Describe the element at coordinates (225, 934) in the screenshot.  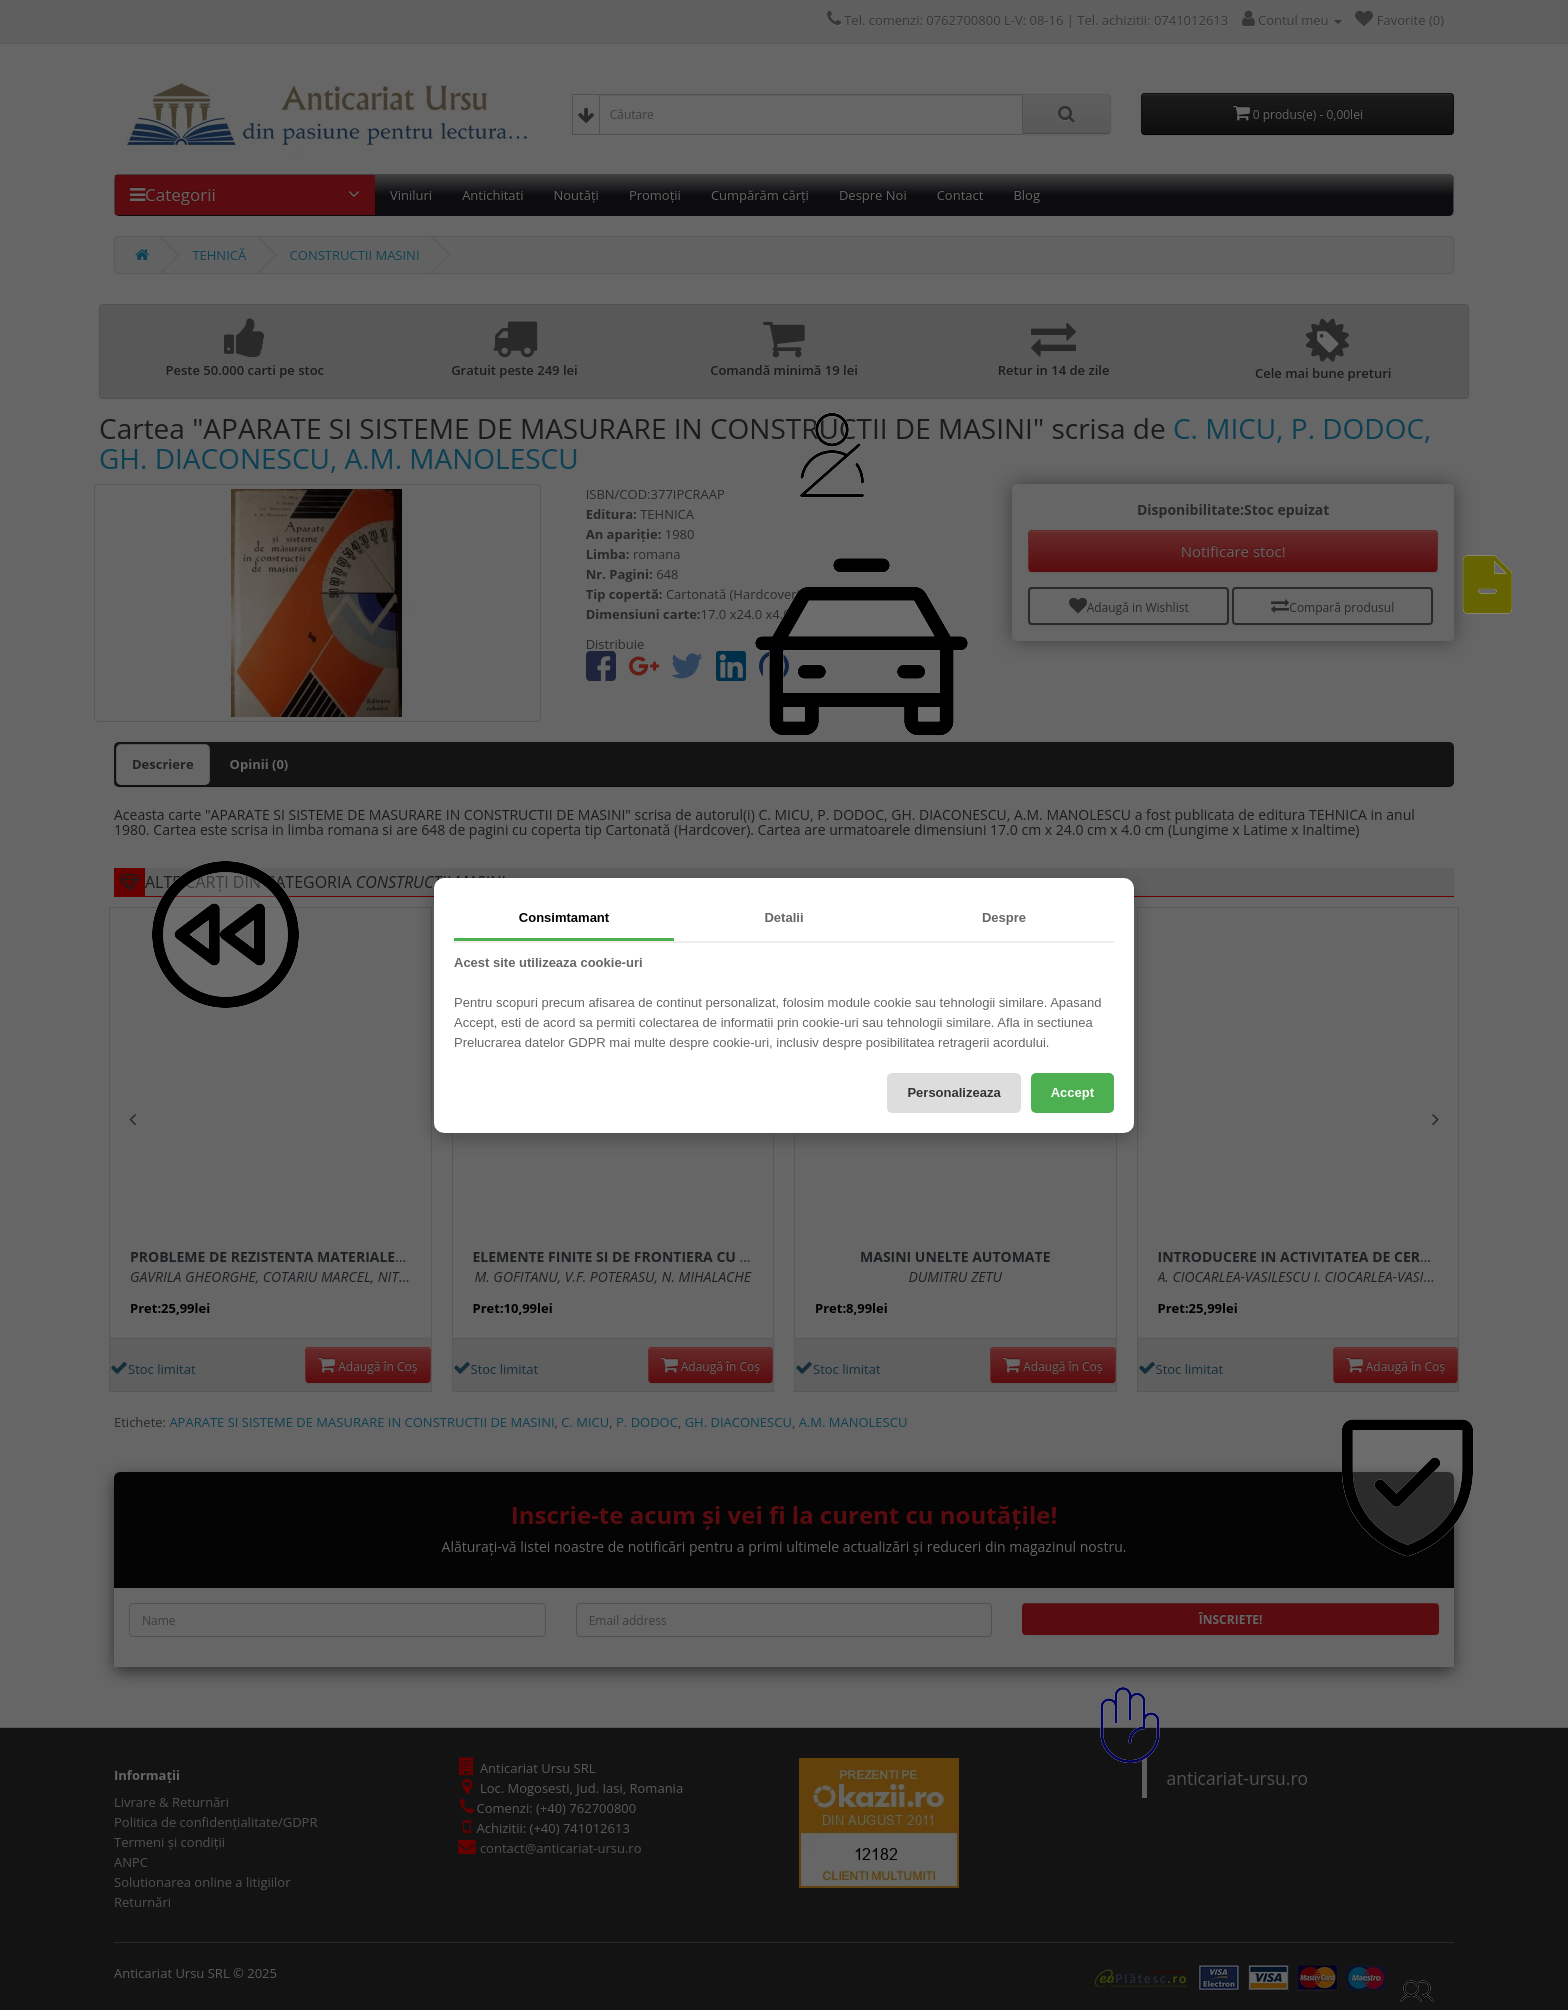
I see `rewind or skip backward in media playback` at that location.